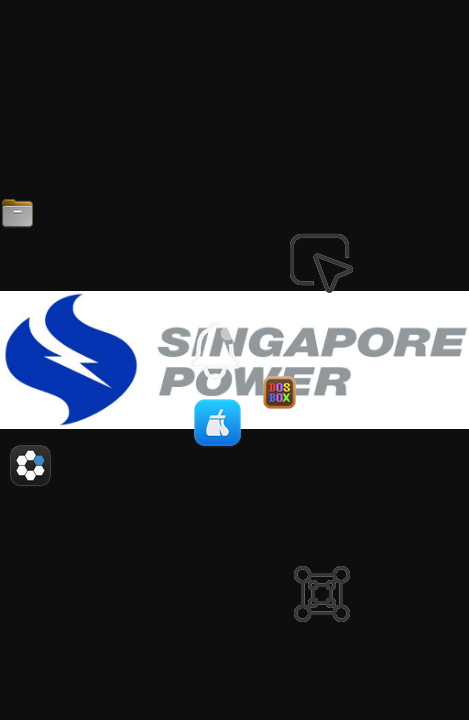 The image size is (469, 720). What do you see at coordinates (30, 465) in the screenshot?
I see `launch robocraft game` at bounding box center [30, 465].